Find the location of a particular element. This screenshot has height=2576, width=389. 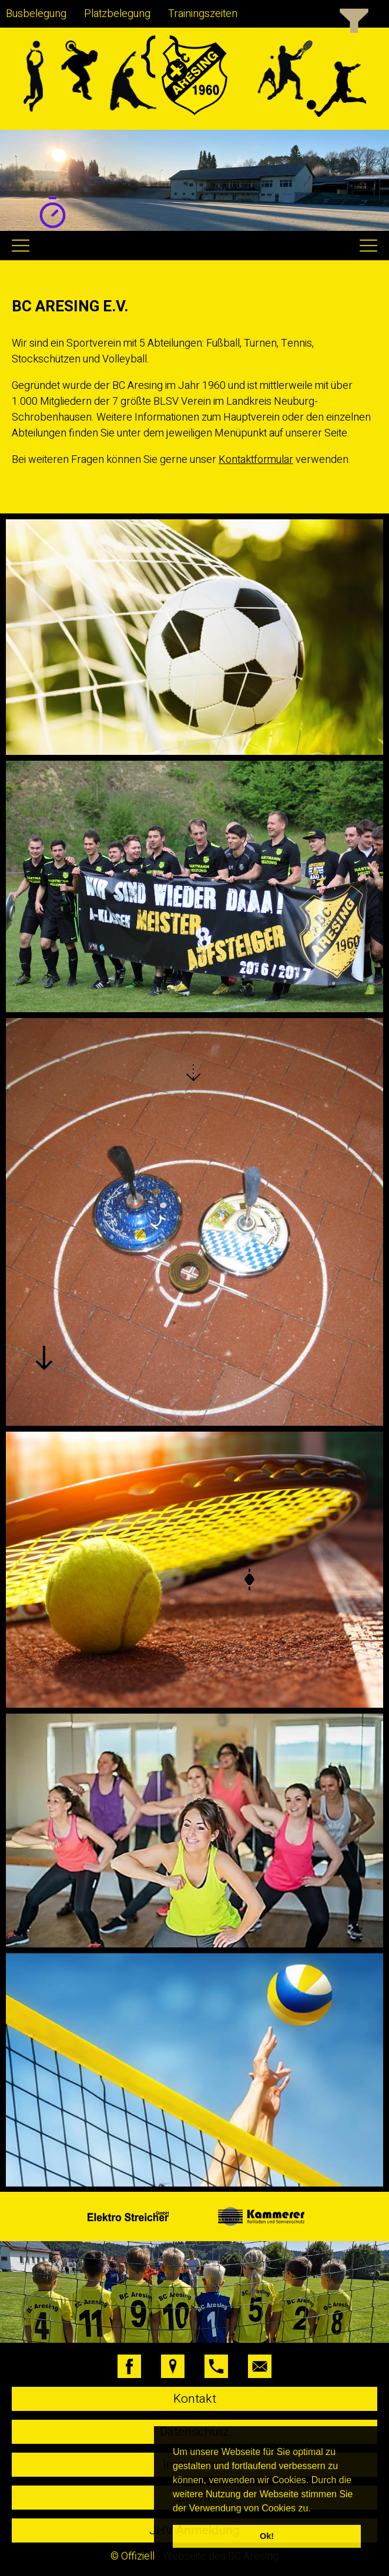

navigate or scroll downward is located at coordinates (44, 1358).